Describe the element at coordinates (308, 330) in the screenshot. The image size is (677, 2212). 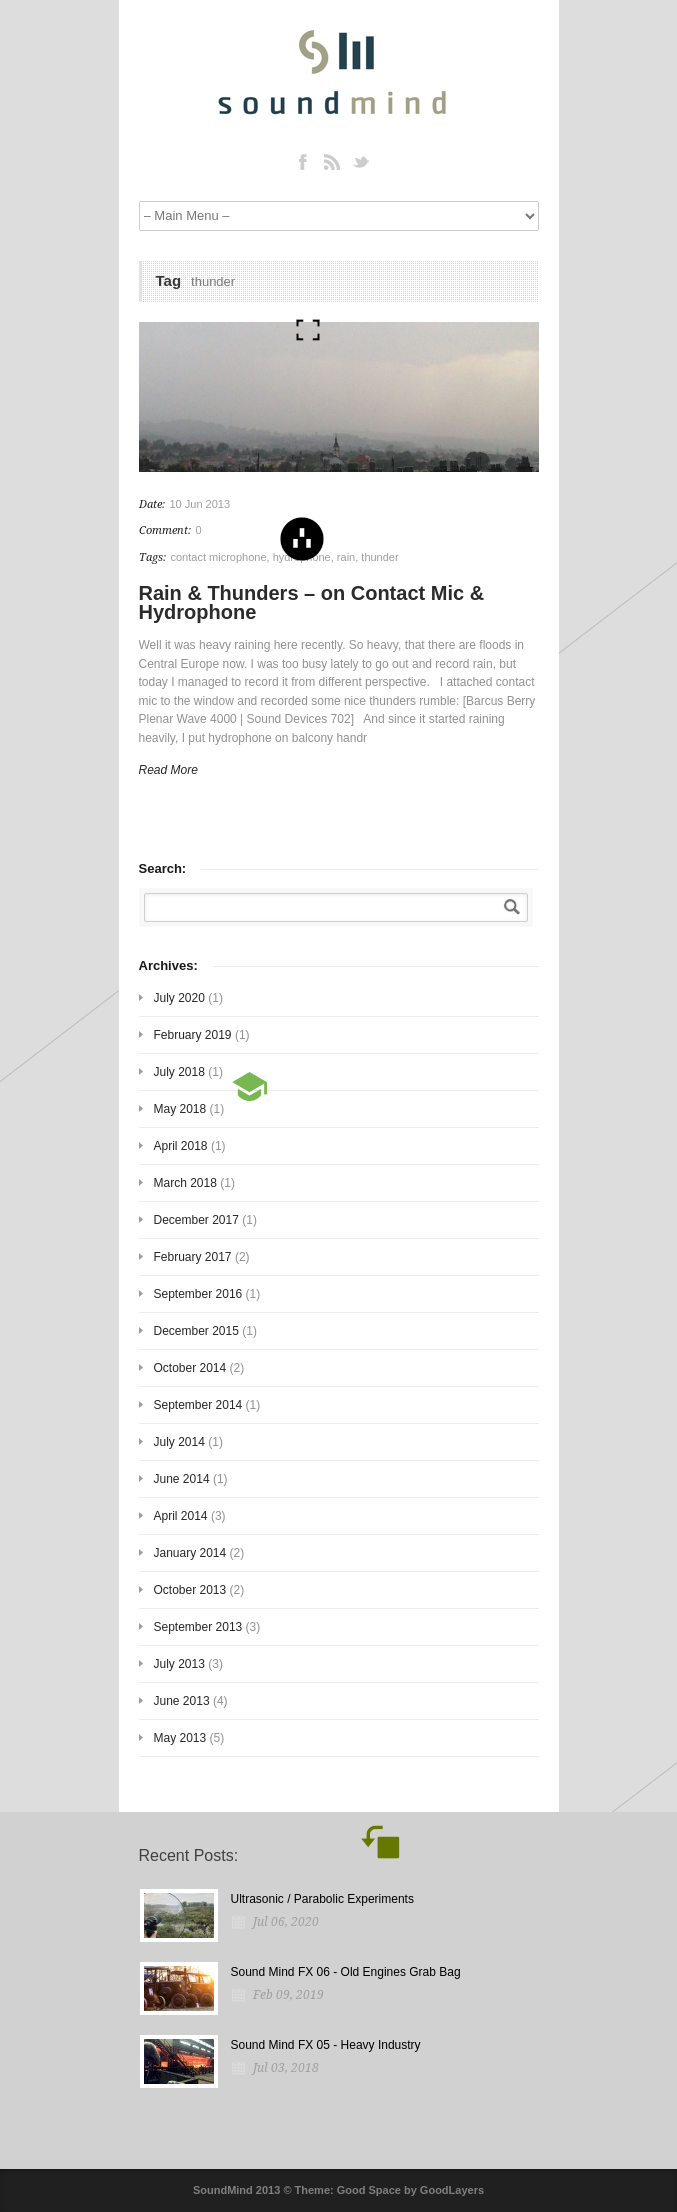
I see `enter fullscreen mode` at that location.